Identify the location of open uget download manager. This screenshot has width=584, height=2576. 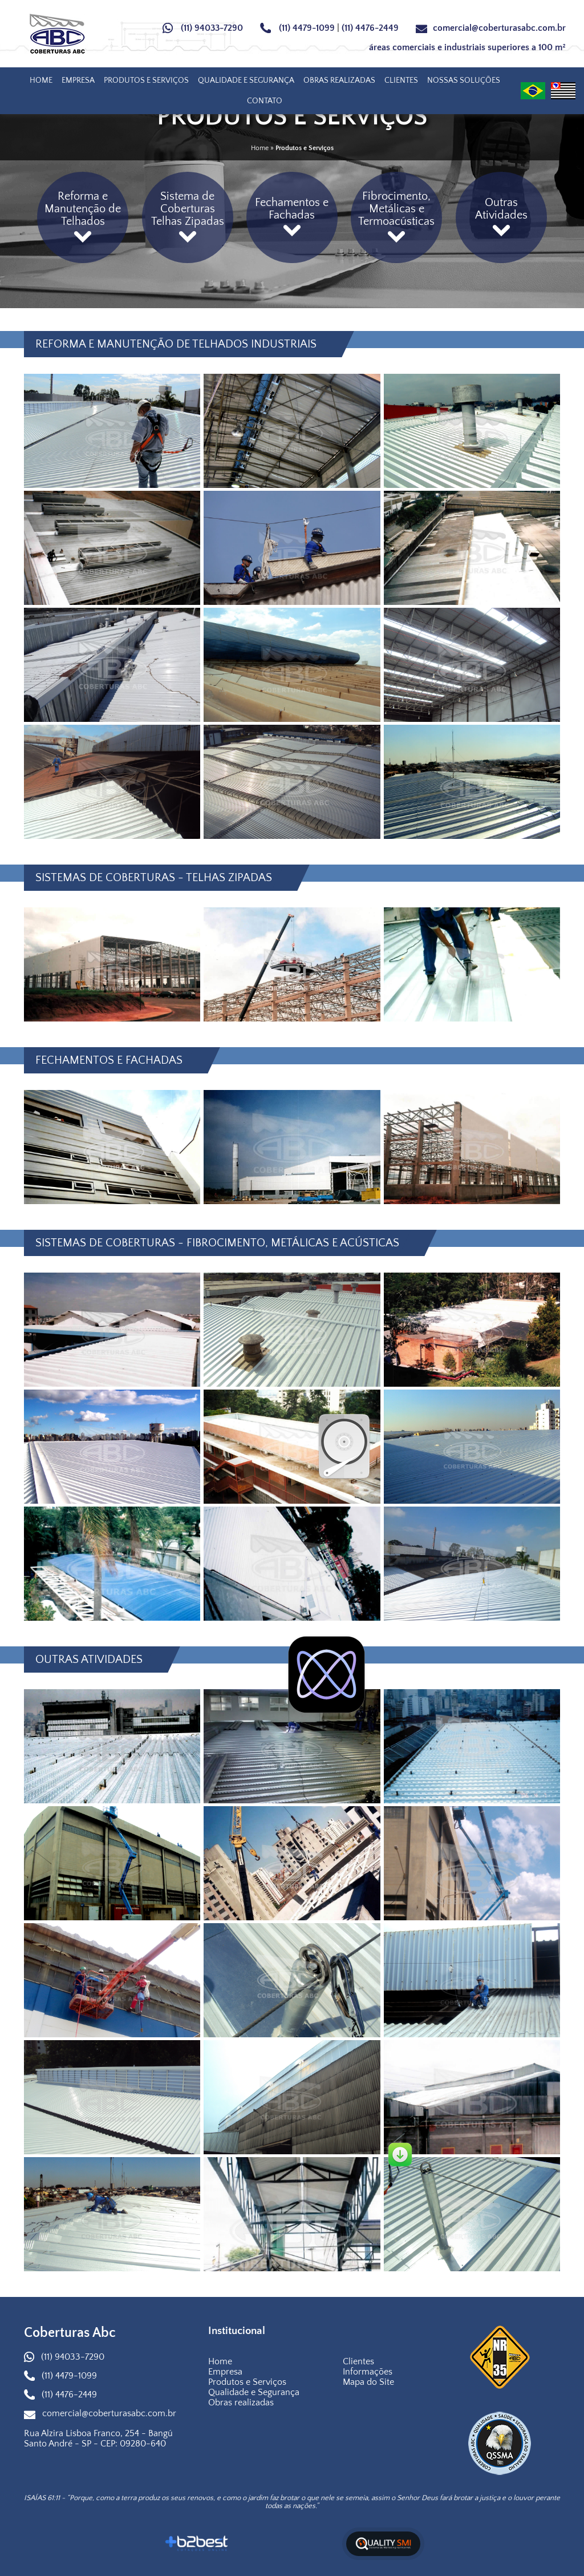
(400, 2154).